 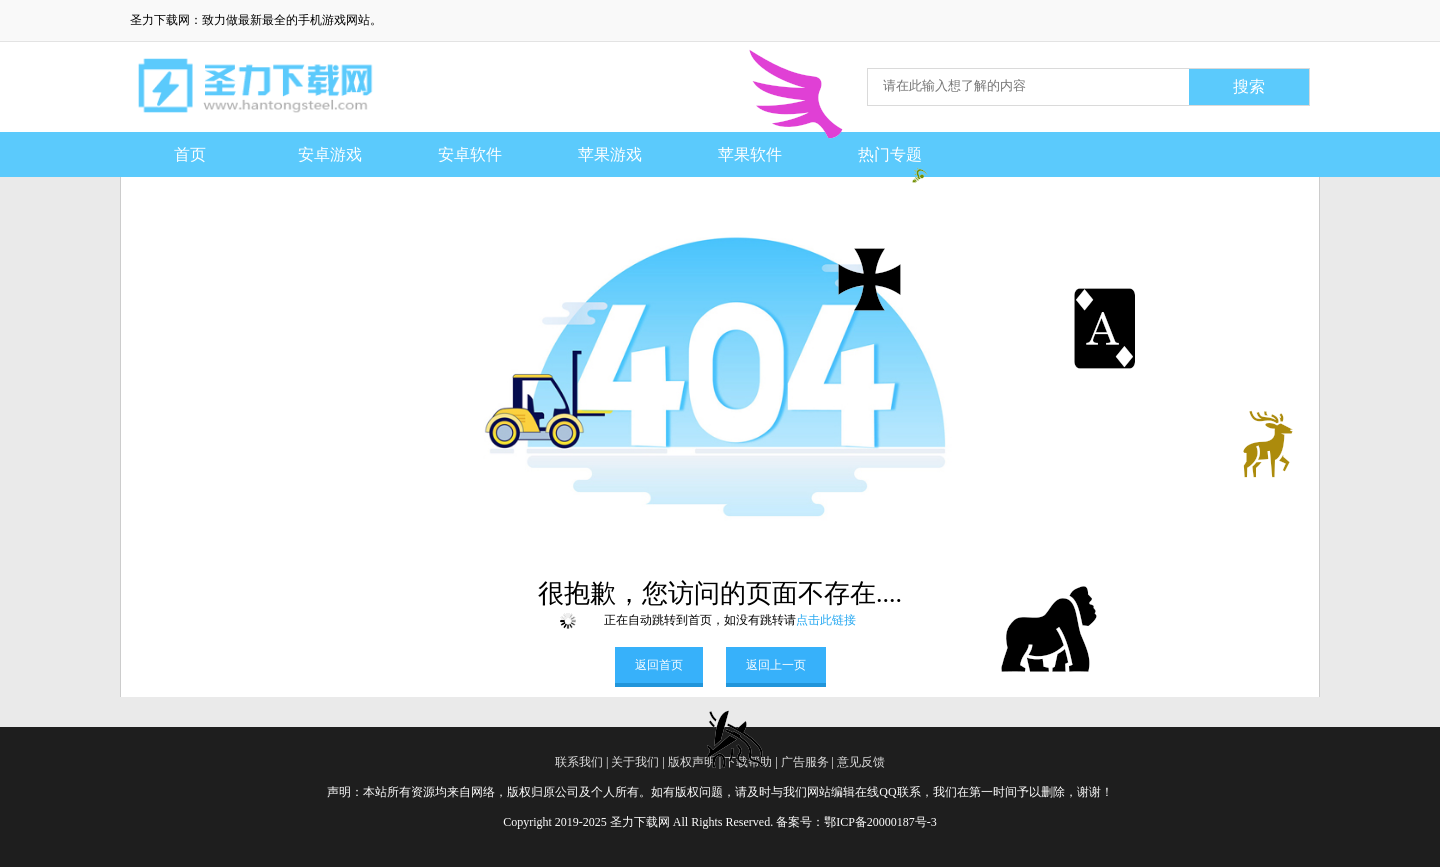 What do you see at coordinates (736, 739) in the screenshot?
I see `cut or trim hair` at bounding box center [736, 739].